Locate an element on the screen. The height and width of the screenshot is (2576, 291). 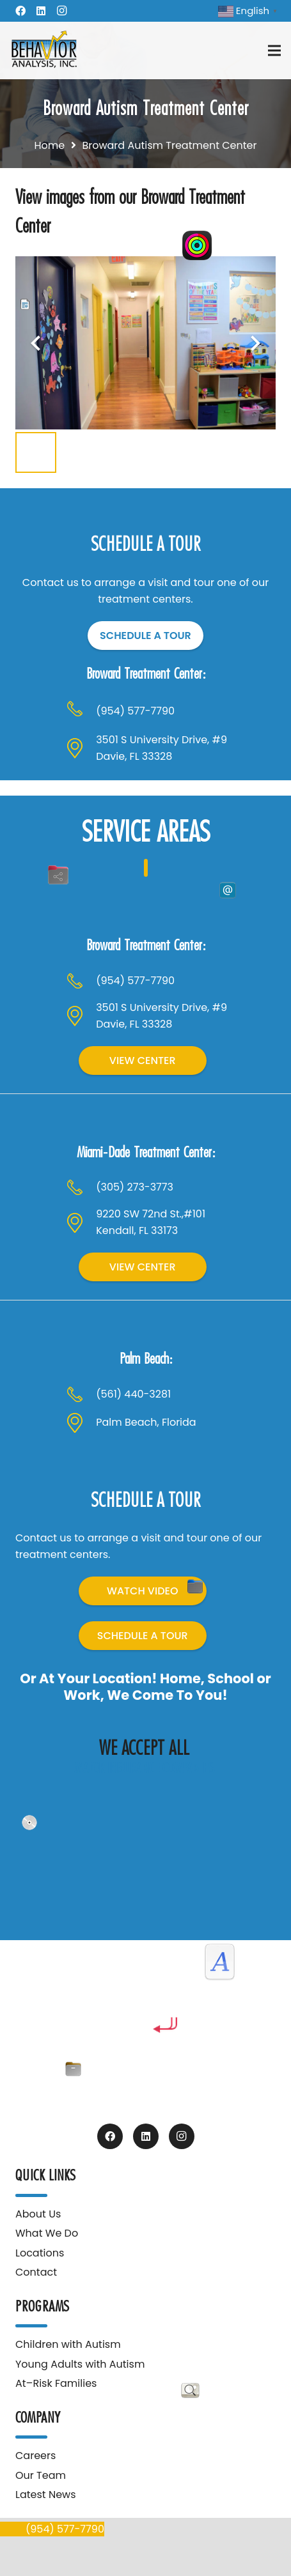
open an opendocument web page file is located at coordinates (25, 304).